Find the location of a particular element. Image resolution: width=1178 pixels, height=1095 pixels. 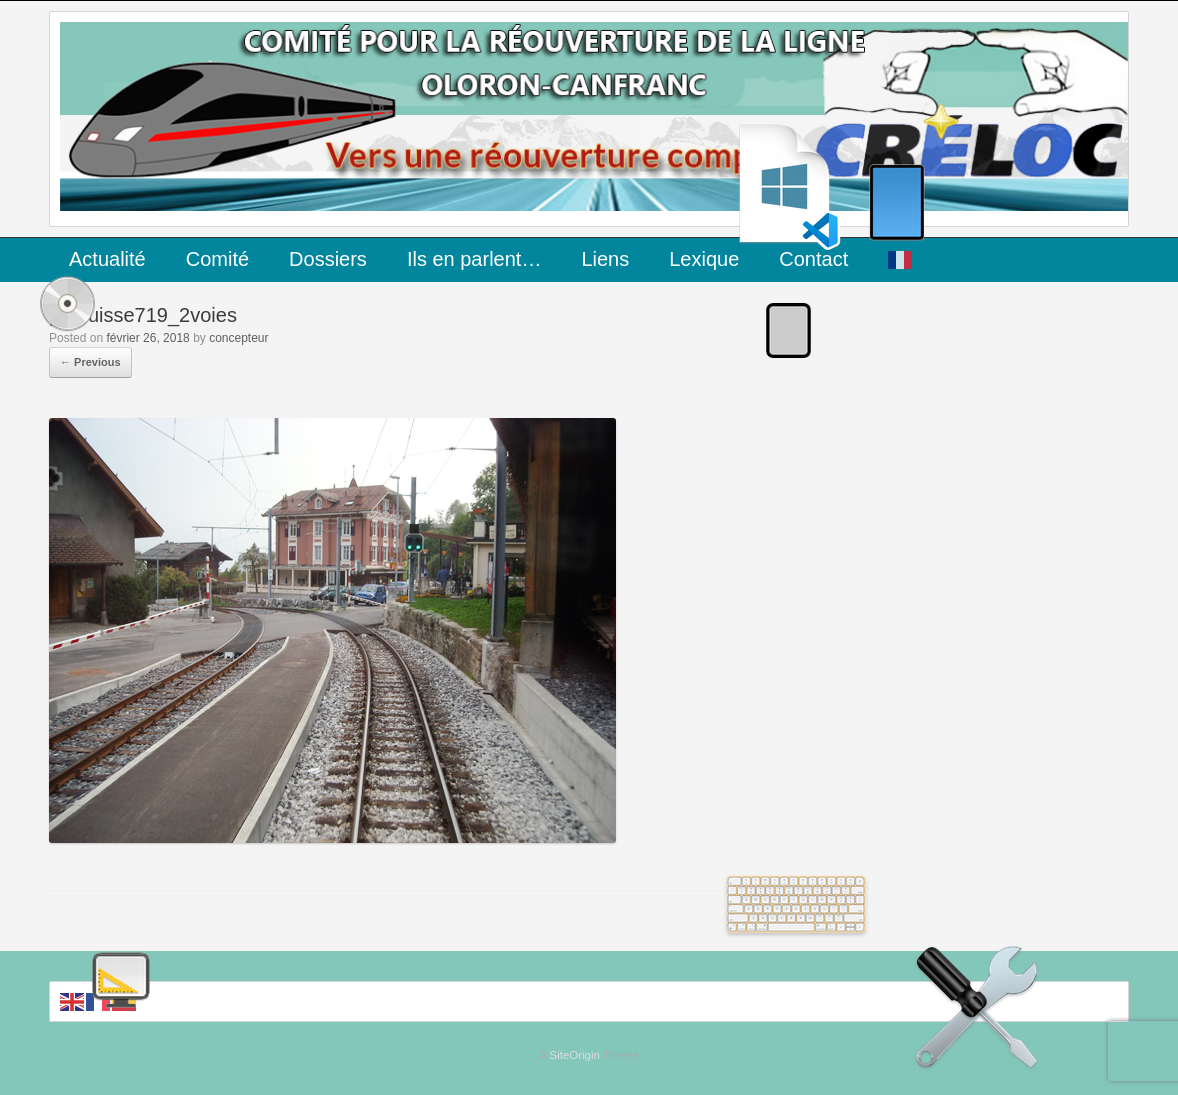

apple magic keyboard with touch id in yellow is located at coordinates (796, 904).